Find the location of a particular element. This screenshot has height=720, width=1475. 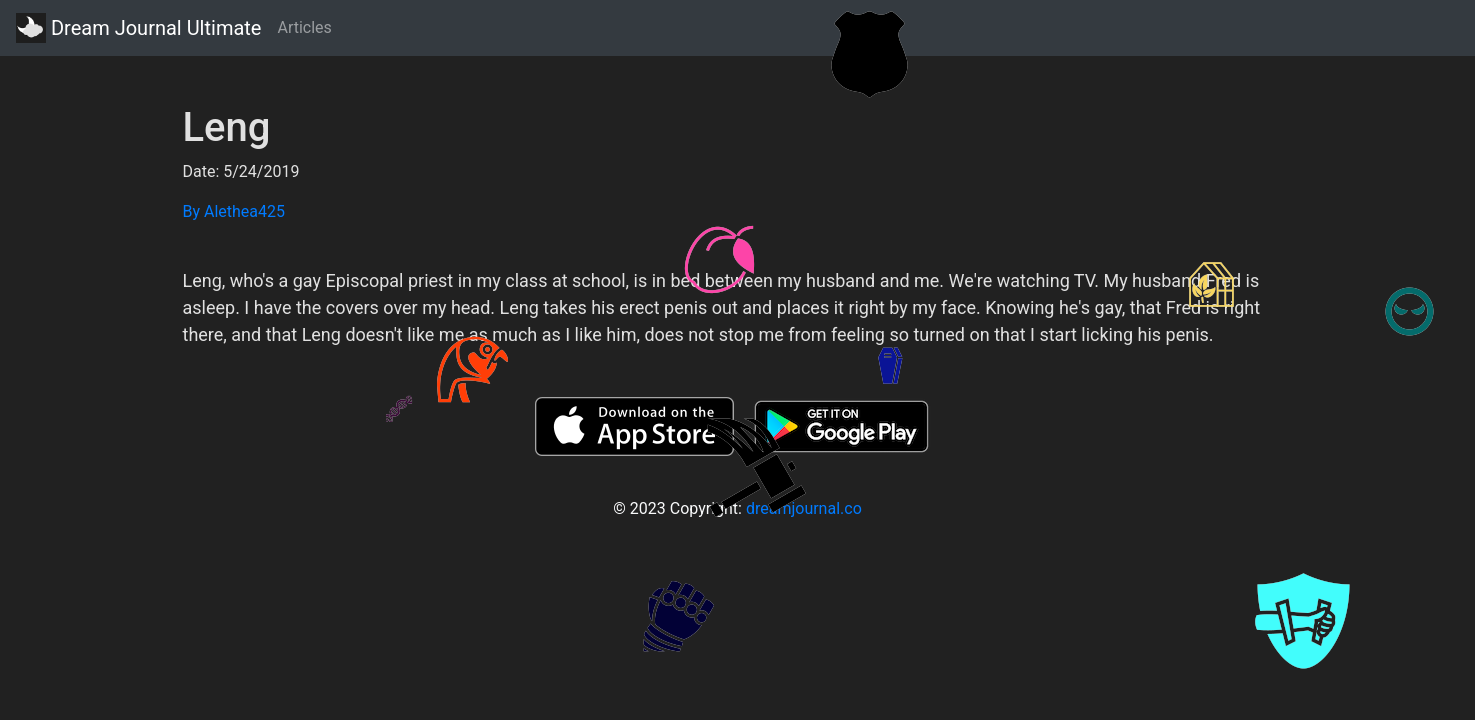

equip or attach a shield to your character is located at coordinates (1303, 620).